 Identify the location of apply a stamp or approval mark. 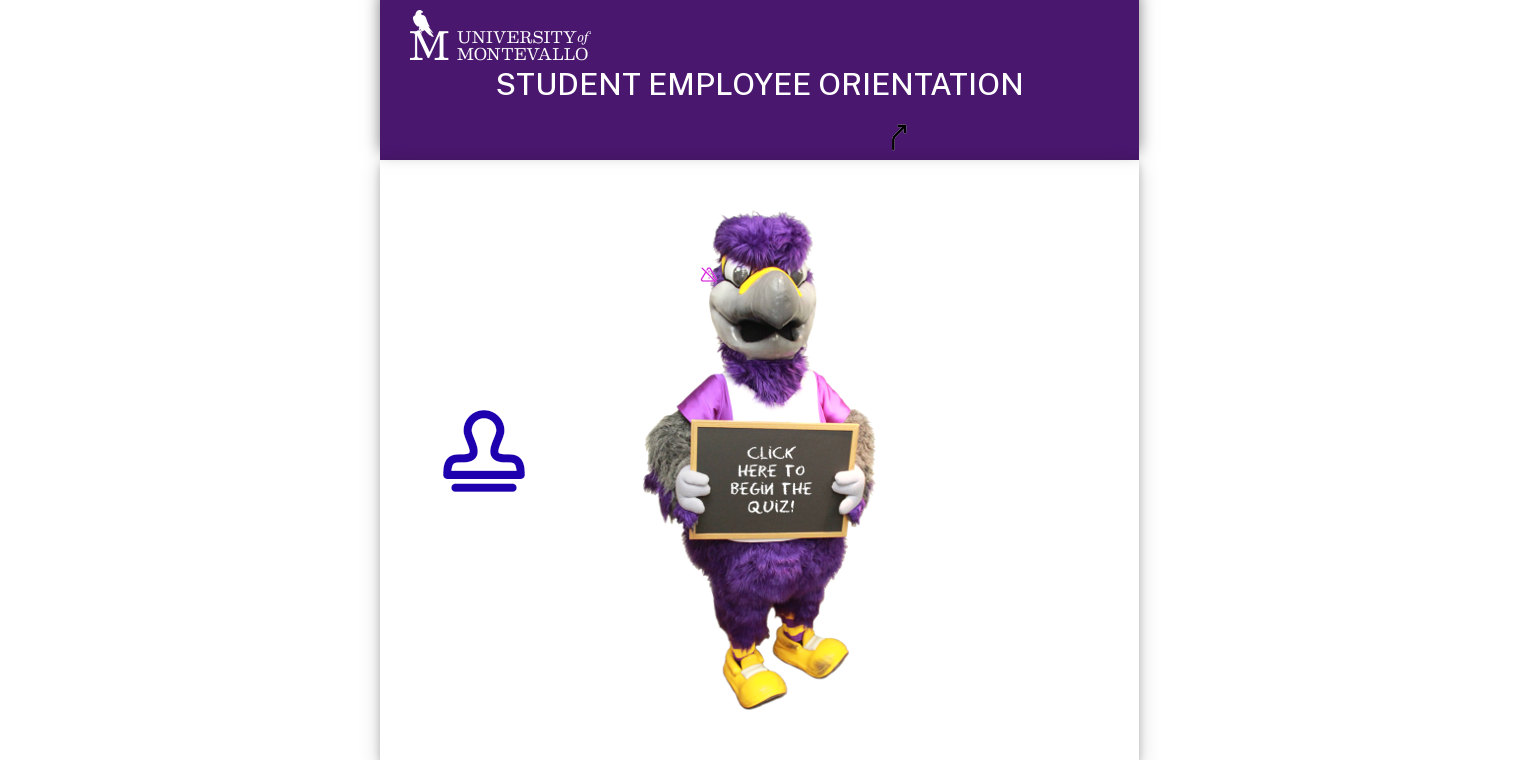
(484, 451).